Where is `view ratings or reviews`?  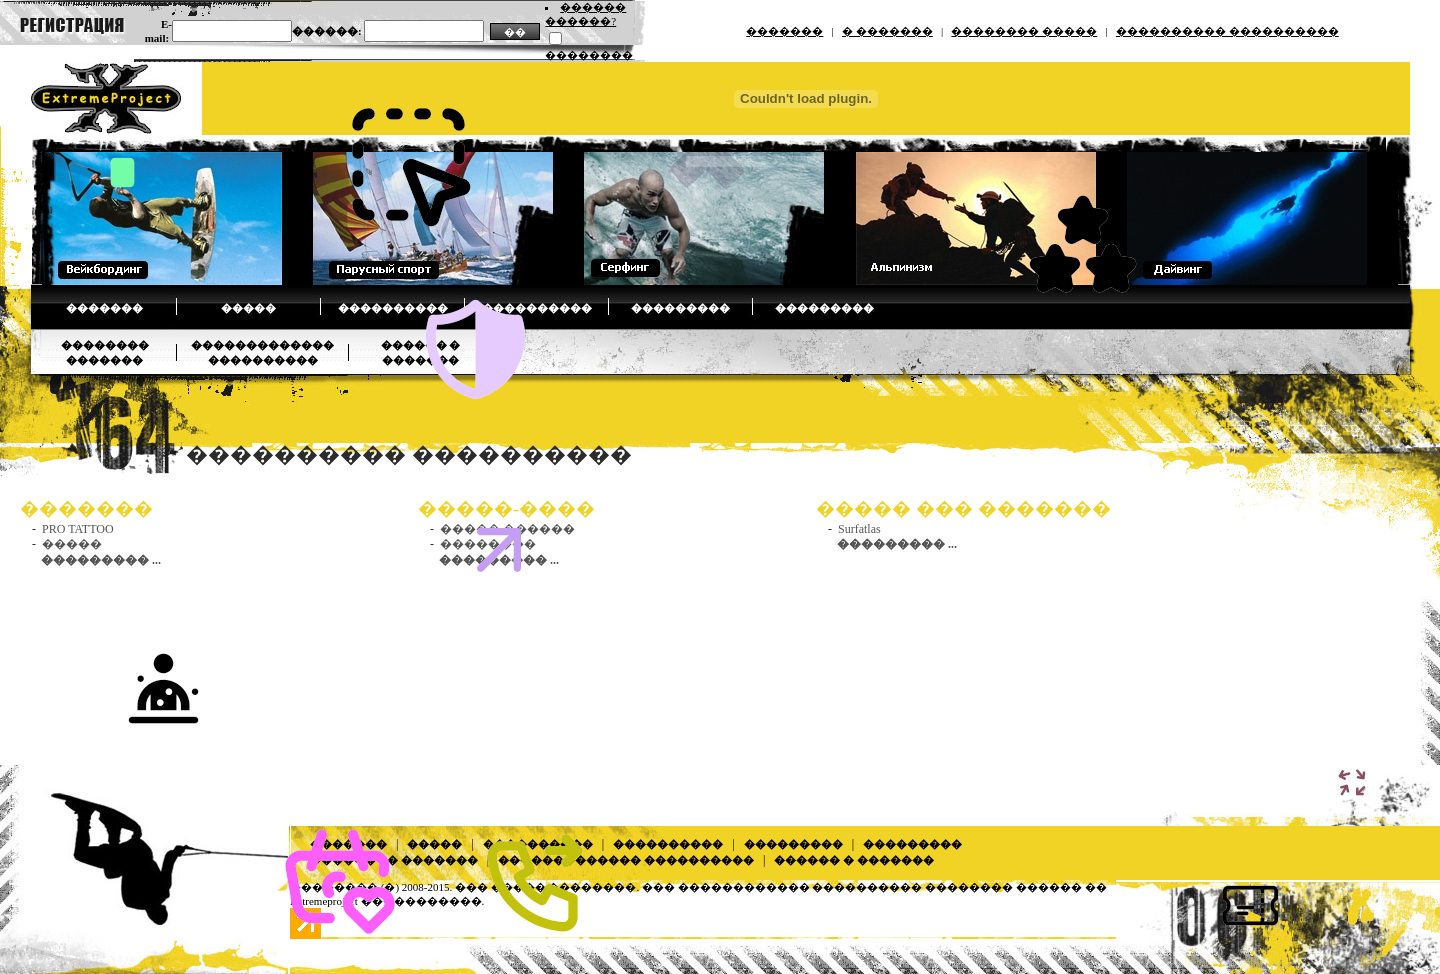
view ratings or reviews is located at coordinates (1083, 244).